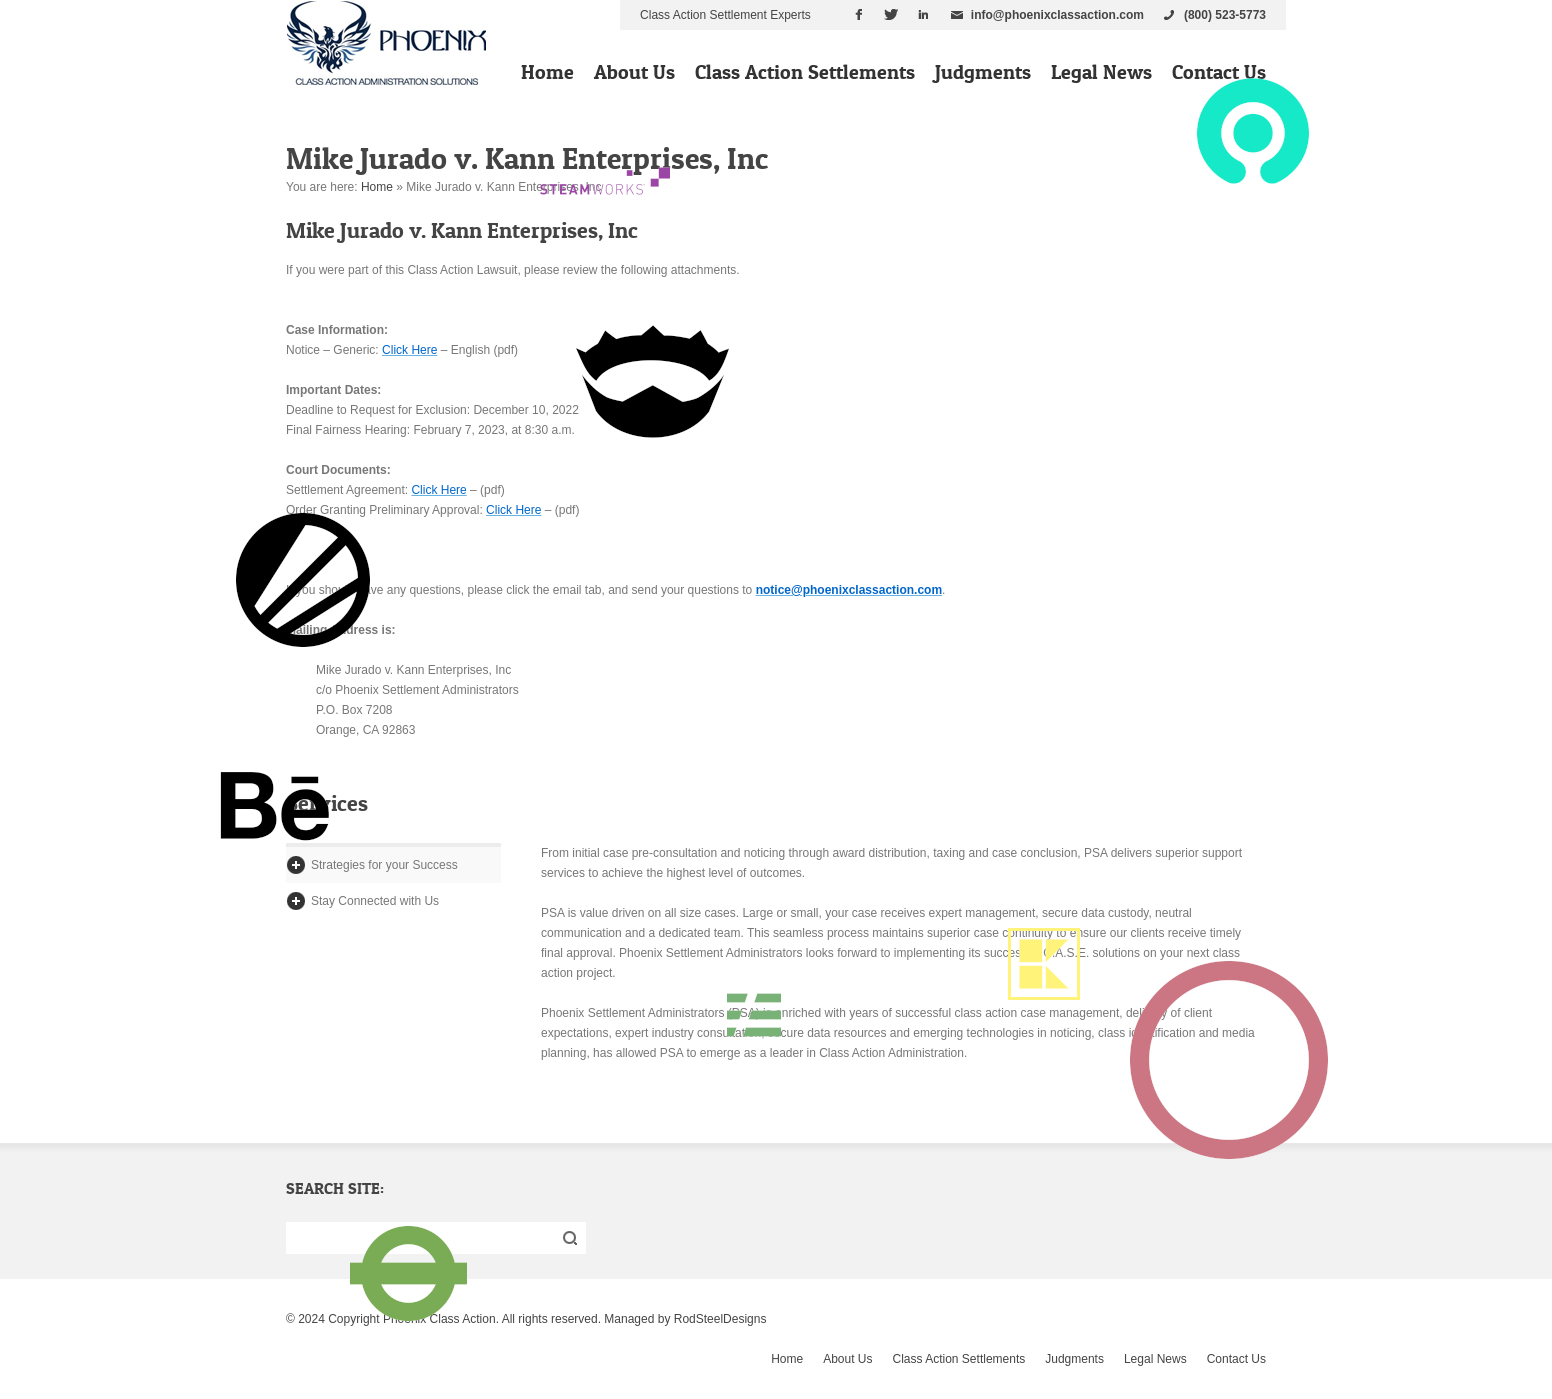 This screenshot has width=1552, height=1399. Describe the element at coordinates (303, 580) in the screenshot. I see `ESL Gaming logo` at that location.